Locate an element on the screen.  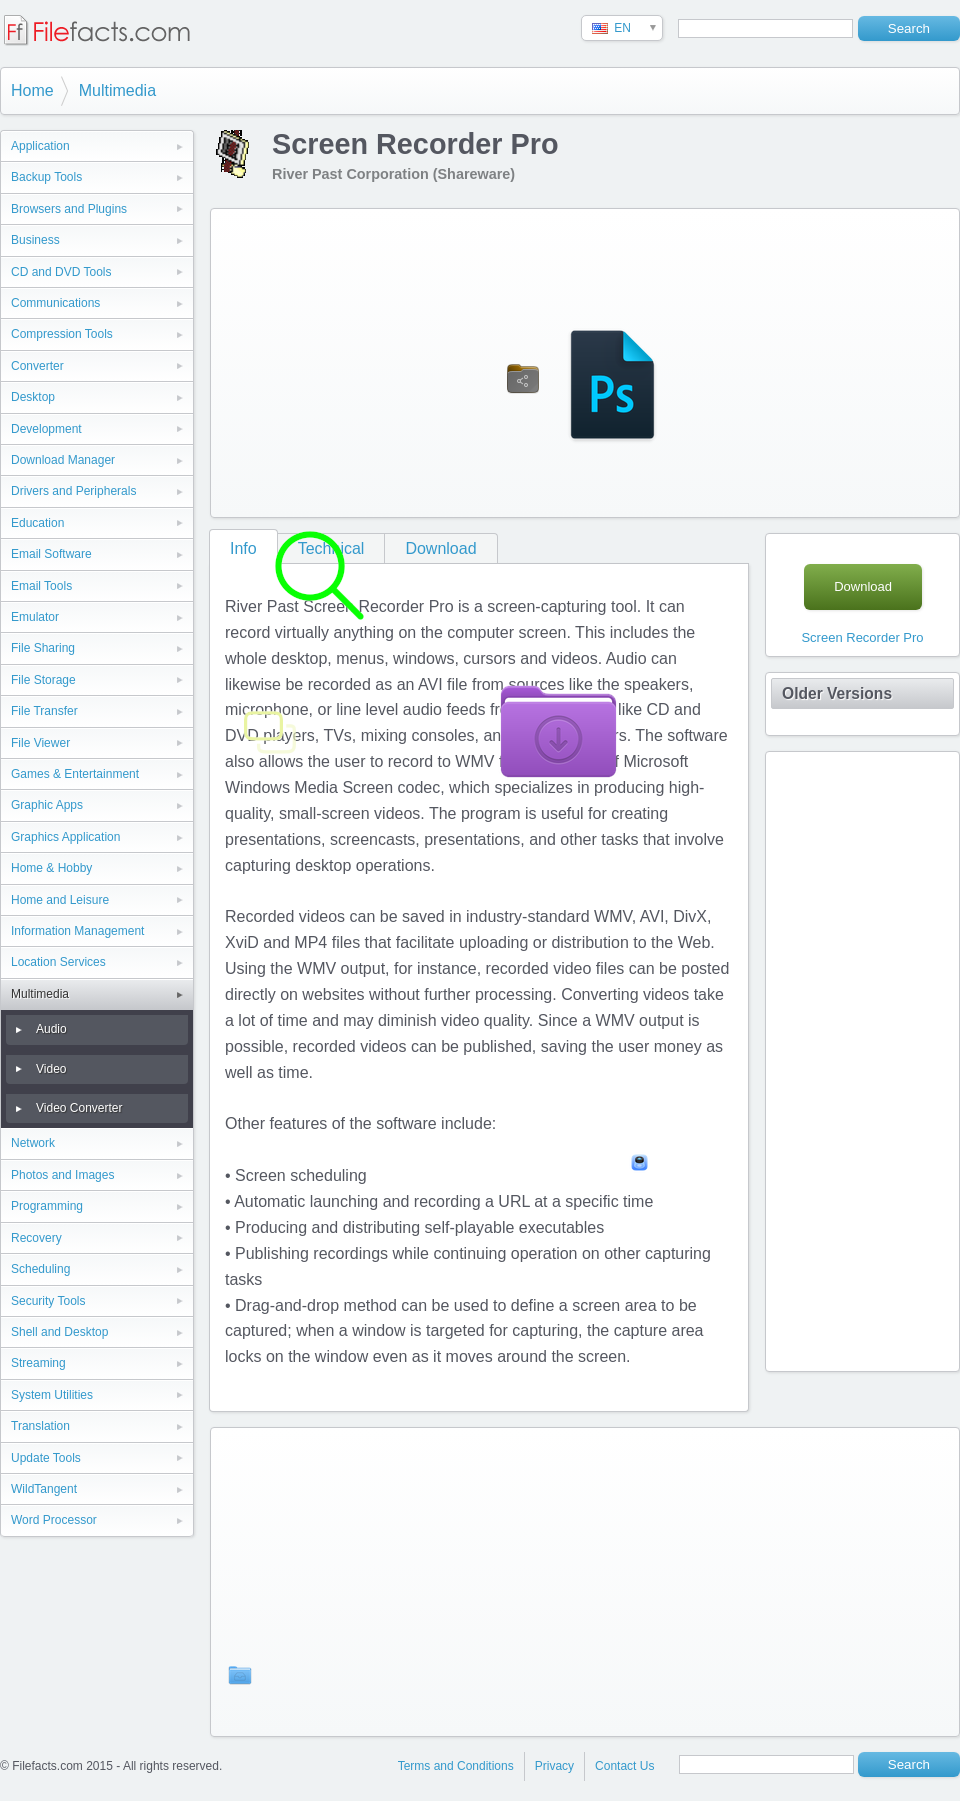
open your public shared folder is located at coordinates (523, 378).